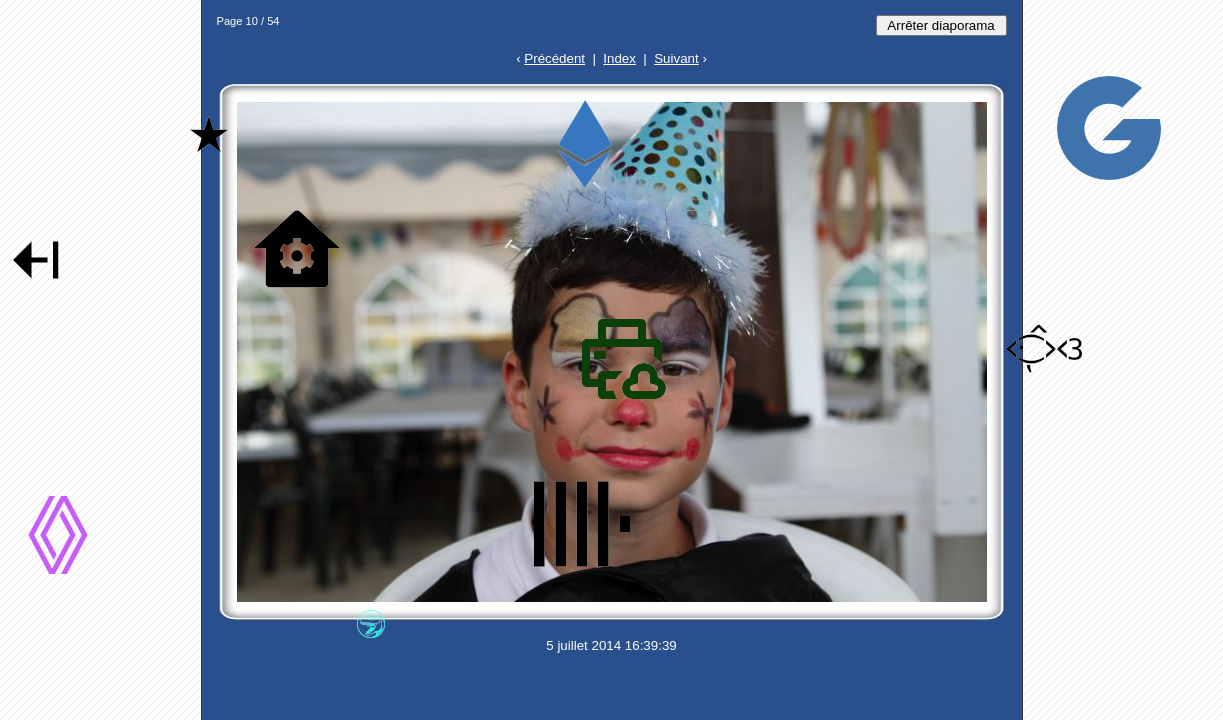 The height and width of the screenshot is (720, 1223). What do you see at coordinates (58, 535) in the screenshot?
I see `renault brand logo` at bounding box center [58, 535].